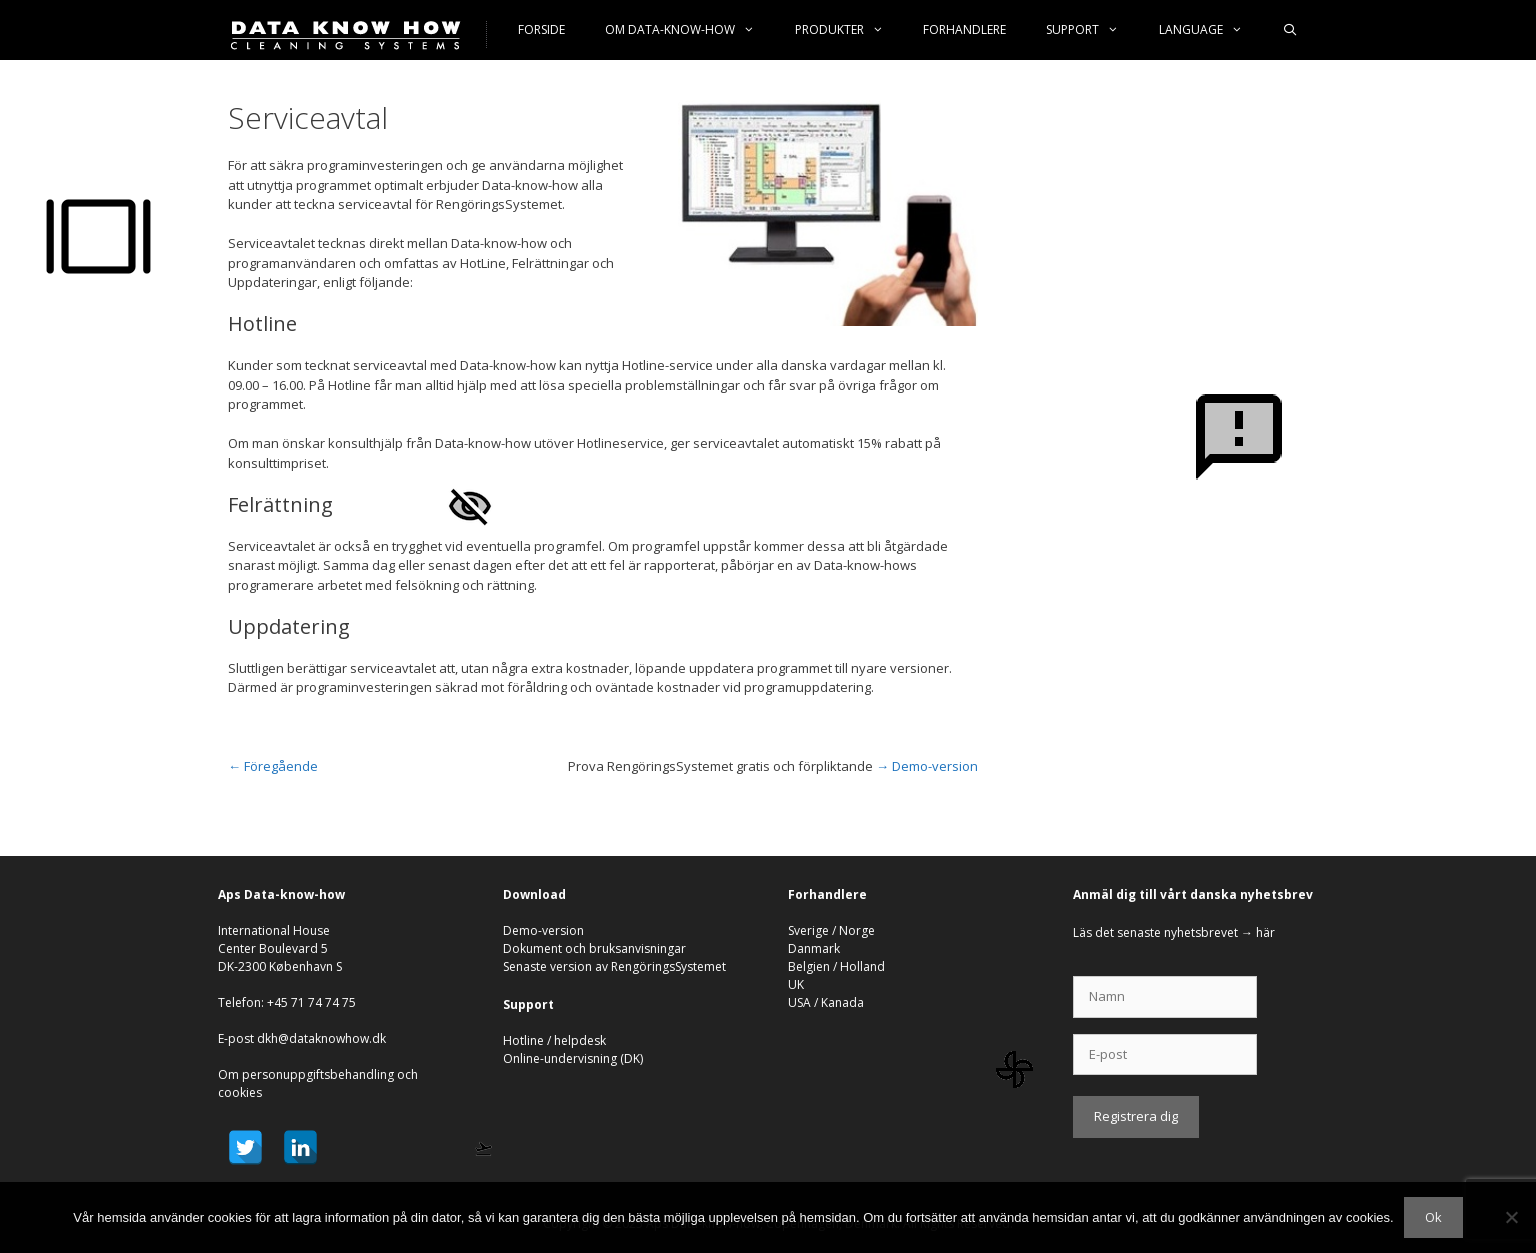 The image size is (1536, 1253). What do you see at coordinates (1014, 1069) in the screenshot?
I see `access toys or games category` at bounding box center [1014, 1069].